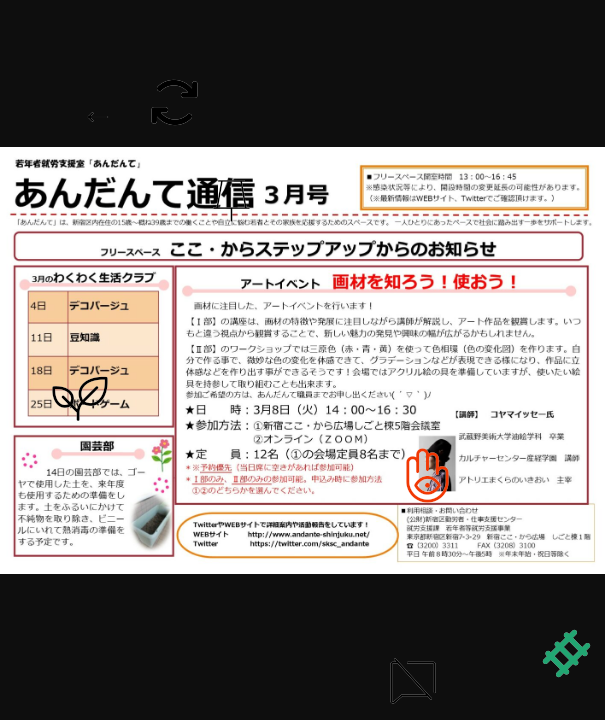  What do you see at coordinates (231, 198) in the screenshot?
I see `pin item to keep it visible` at bounding box center [231, 198].